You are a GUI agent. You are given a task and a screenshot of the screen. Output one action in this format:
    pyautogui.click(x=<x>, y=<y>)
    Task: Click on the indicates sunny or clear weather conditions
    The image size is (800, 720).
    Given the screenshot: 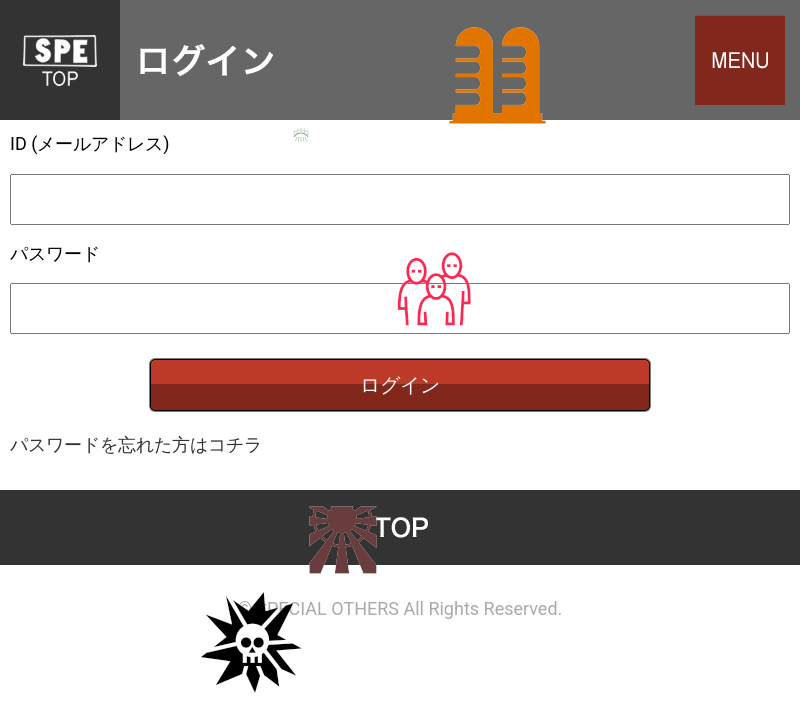 What is the action you would take?
    pyautogui.click(x=343, y=540)
    